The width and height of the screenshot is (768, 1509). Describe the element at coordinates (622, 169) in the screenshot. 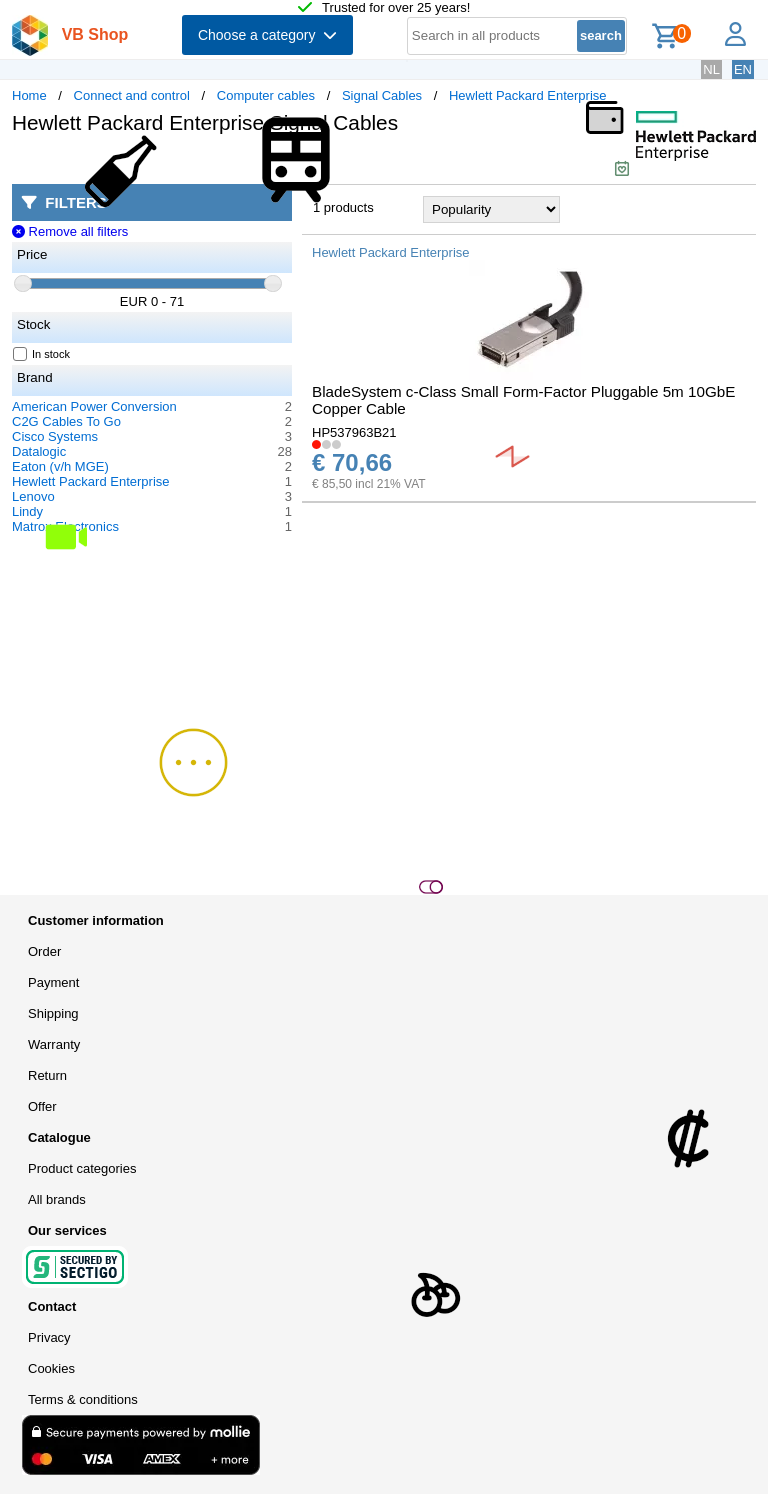

I see `view favorite or loved events` at that location.